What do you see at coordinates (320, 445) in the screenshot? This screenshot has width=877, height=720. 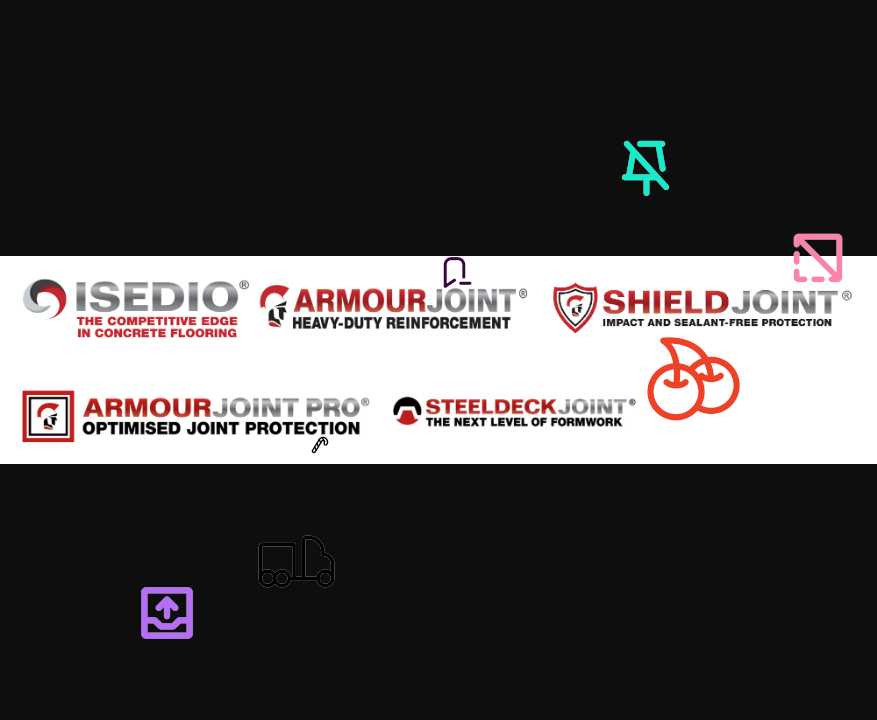 I see `indicates holiday or seasonal content` at bounding box center [320, 445].